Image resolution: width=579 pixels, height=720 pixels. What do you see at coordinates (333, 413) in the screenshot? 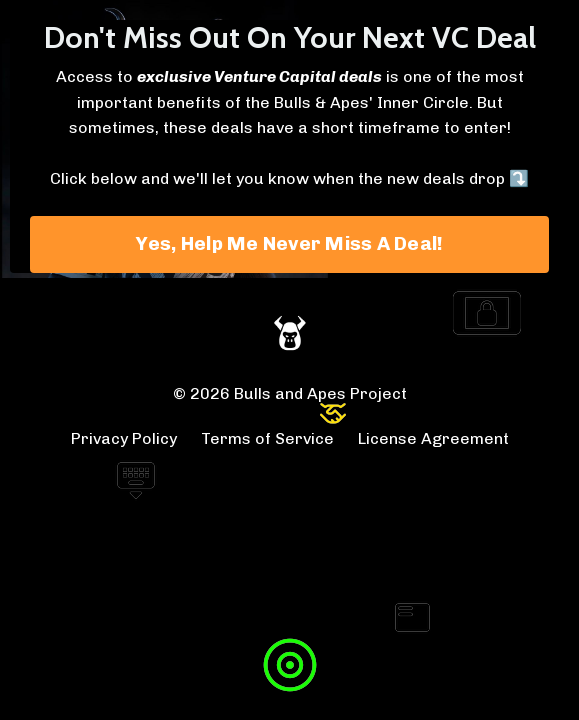
I see `initiate a partnership or collaboration` at bounding box center [333, 413].